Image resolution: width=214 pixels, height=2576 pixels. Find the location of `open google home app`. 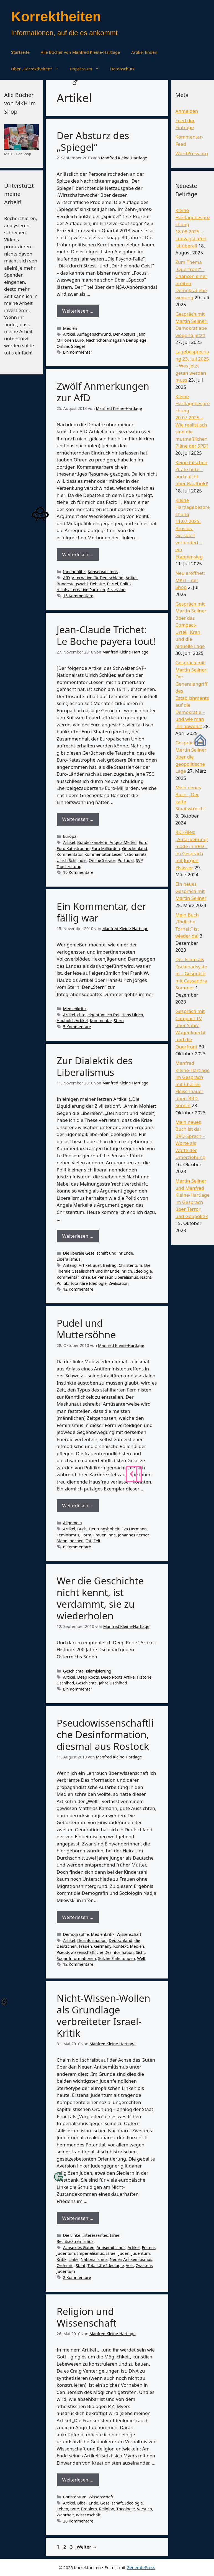

open google home app is located at coordinates (200, 740).